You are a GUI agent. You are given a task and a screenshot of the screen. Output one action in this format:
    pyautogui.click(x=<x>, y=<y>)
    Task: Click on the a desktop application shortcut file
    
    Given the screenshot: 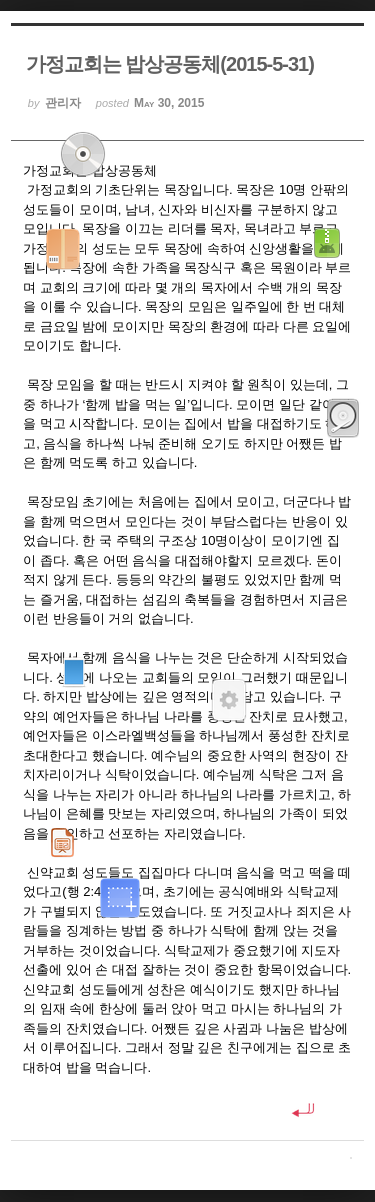 What is the action you would take?
    pyautogui.click(x=229, y=700)
    